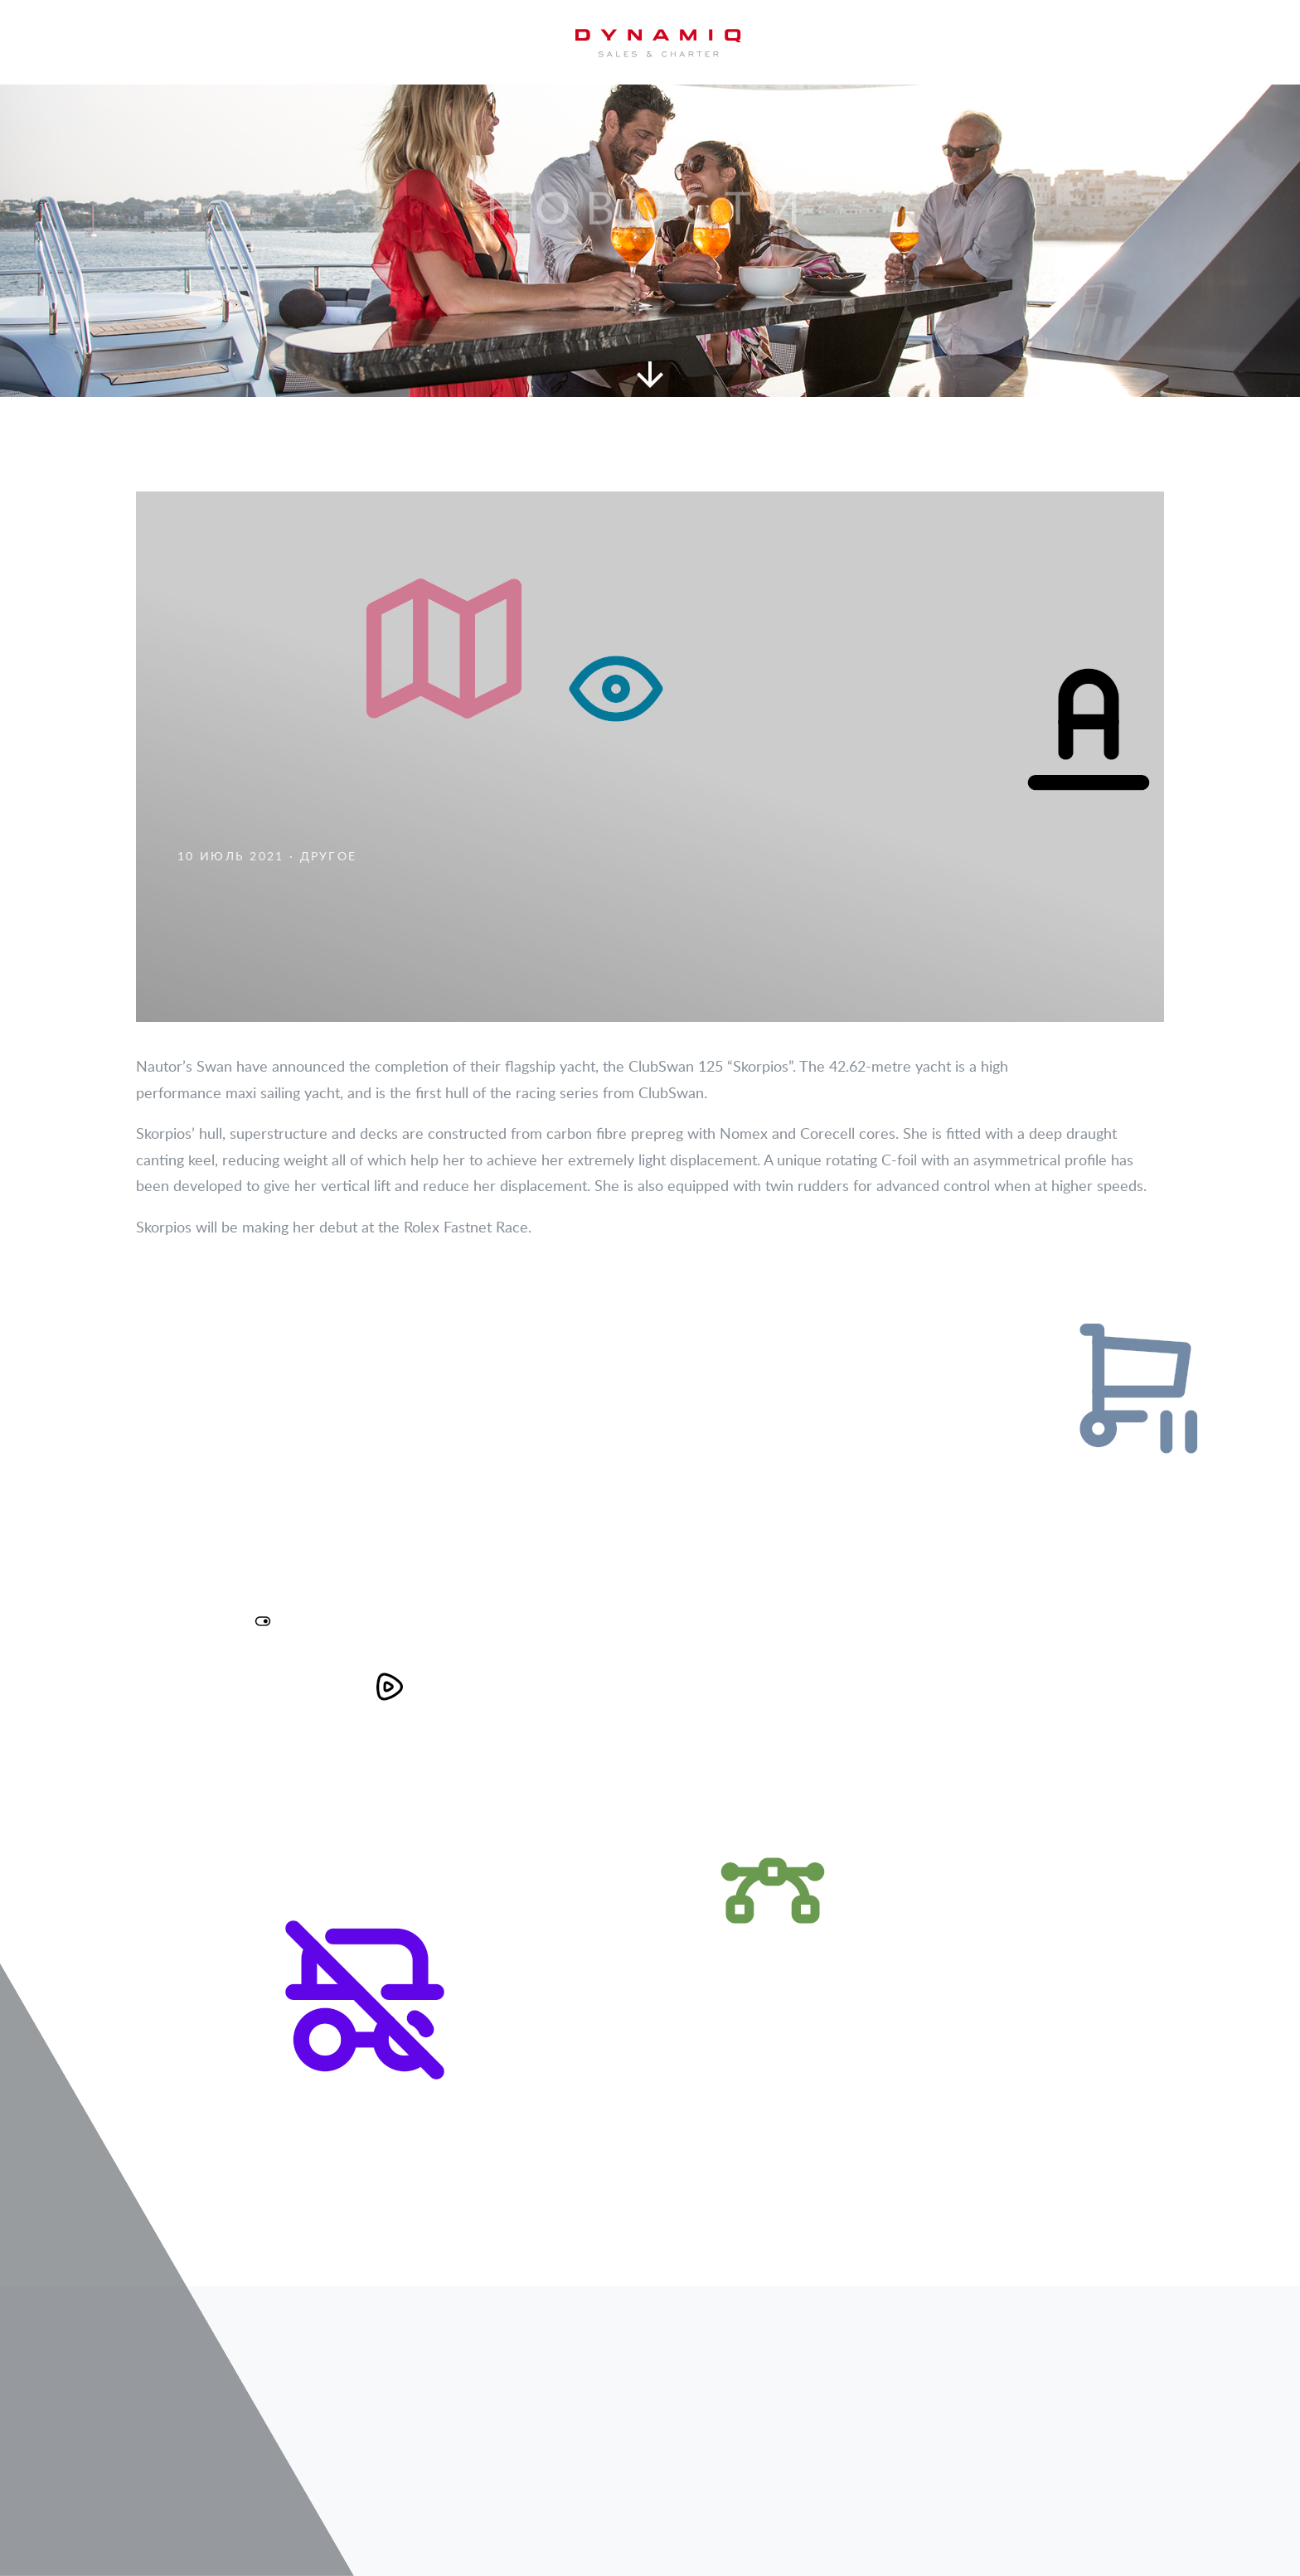 The image size is (1300, 2576). I want to click on edit vector path with bezier curve handles, so click(773, 1891).